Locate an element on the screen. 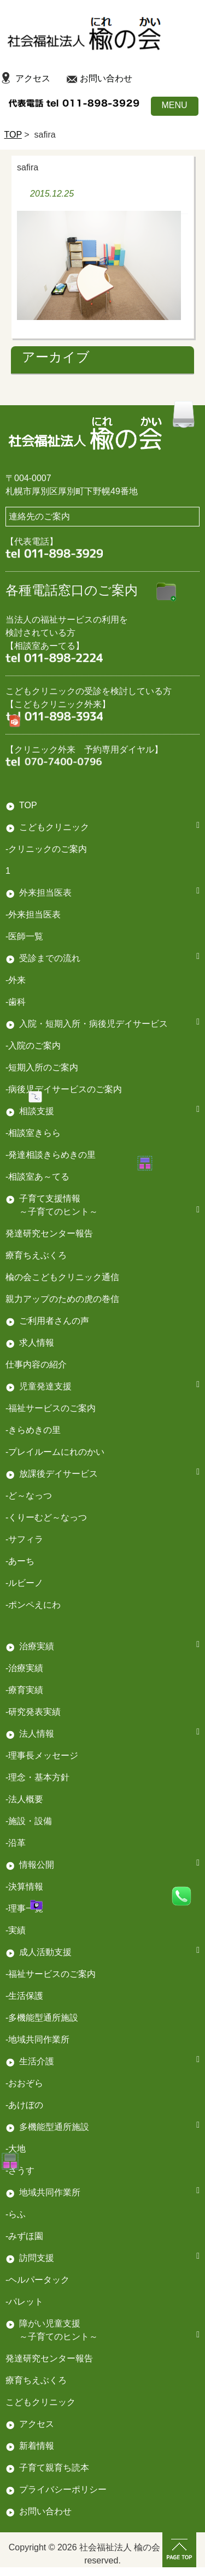 Image resolution: width=205 pixels, height=2576 pixels. open a karbon vector graphics file is located at coordinates (35, 1096).